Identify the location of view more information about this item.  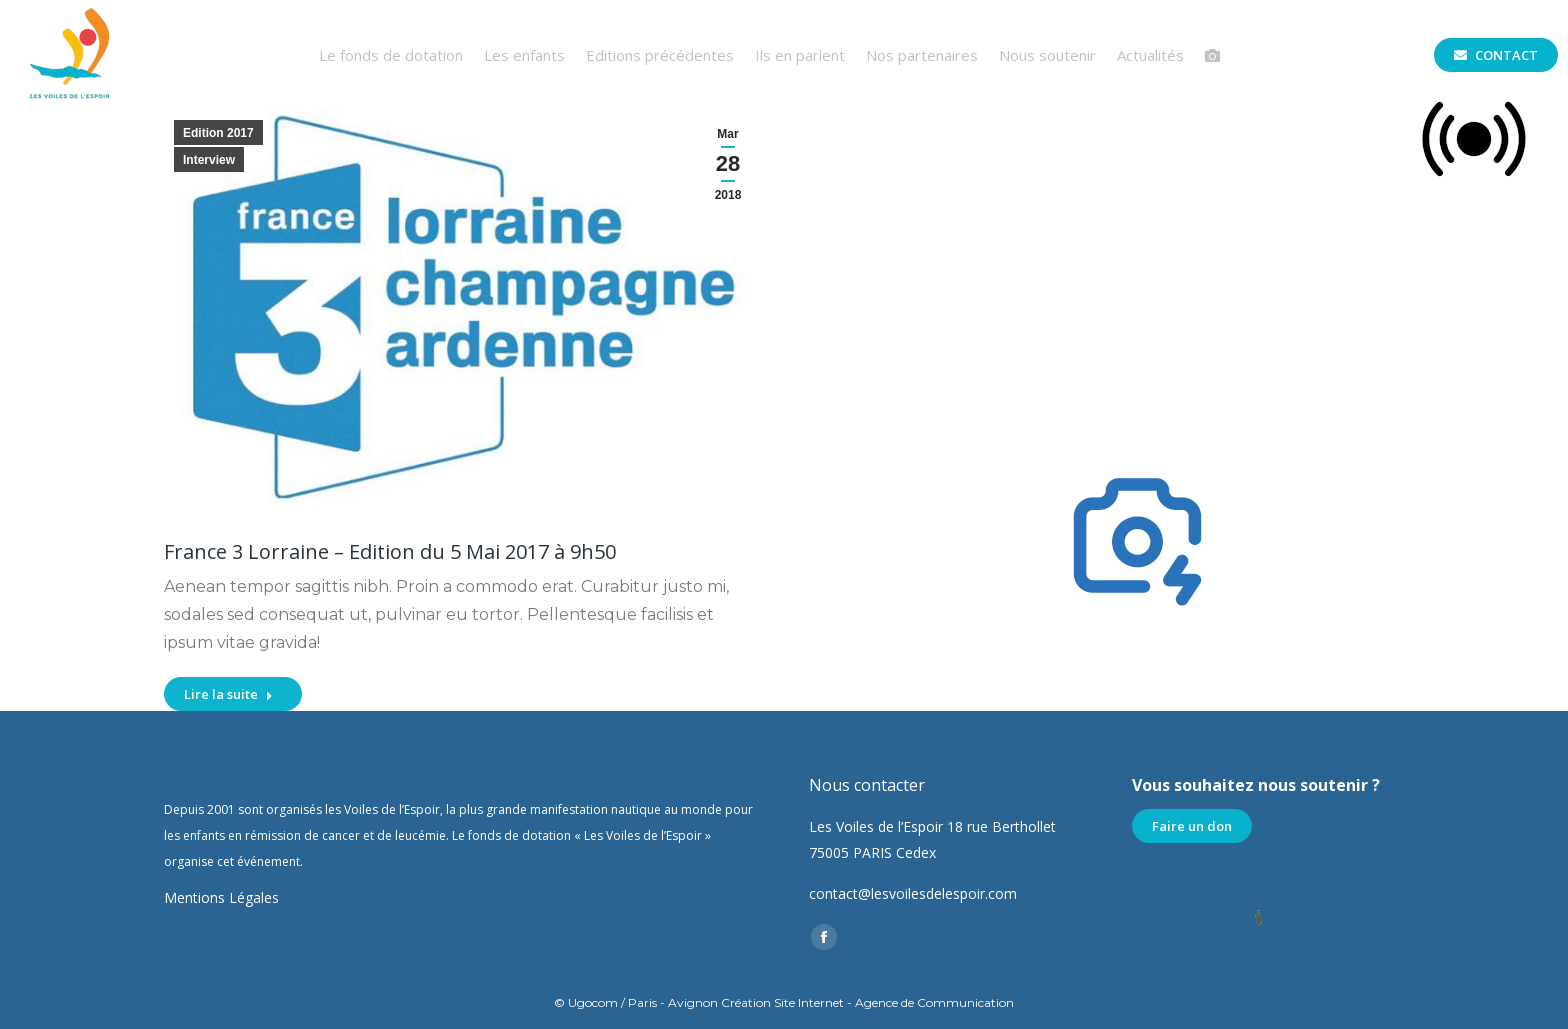
(1258, 916).